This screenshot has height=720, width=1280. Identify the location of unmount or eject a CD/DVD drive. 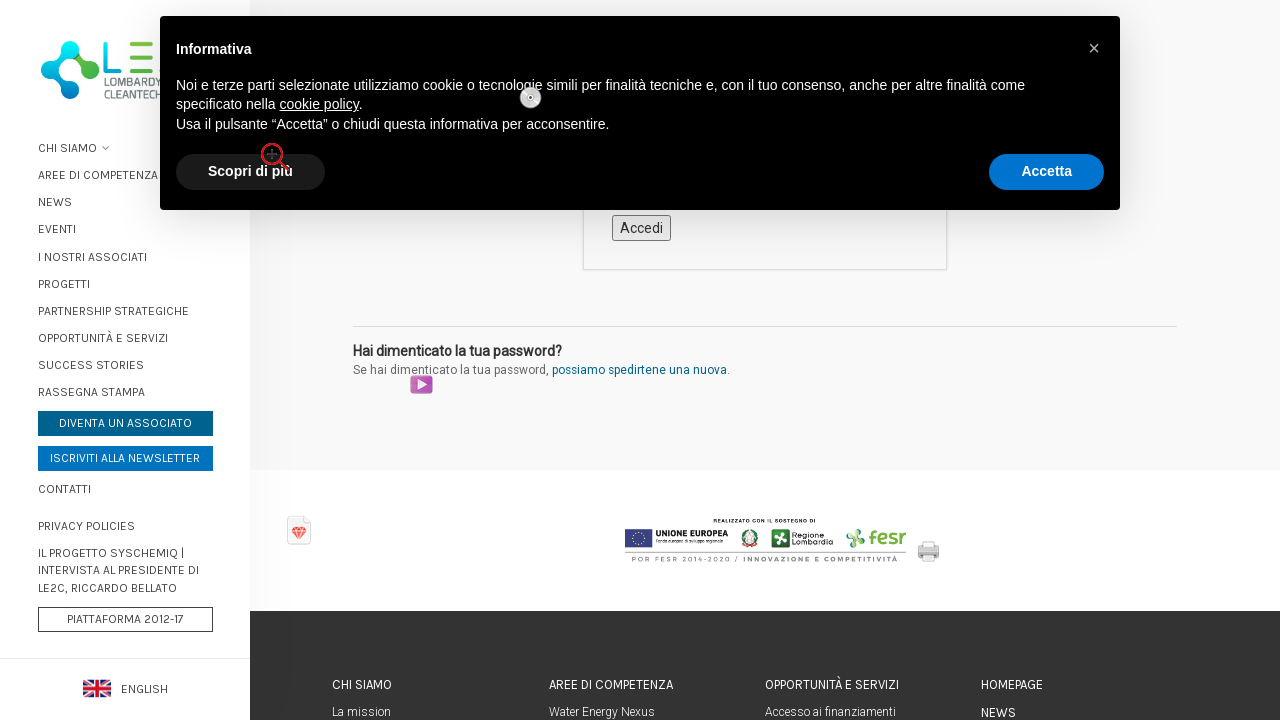
(530, 97).